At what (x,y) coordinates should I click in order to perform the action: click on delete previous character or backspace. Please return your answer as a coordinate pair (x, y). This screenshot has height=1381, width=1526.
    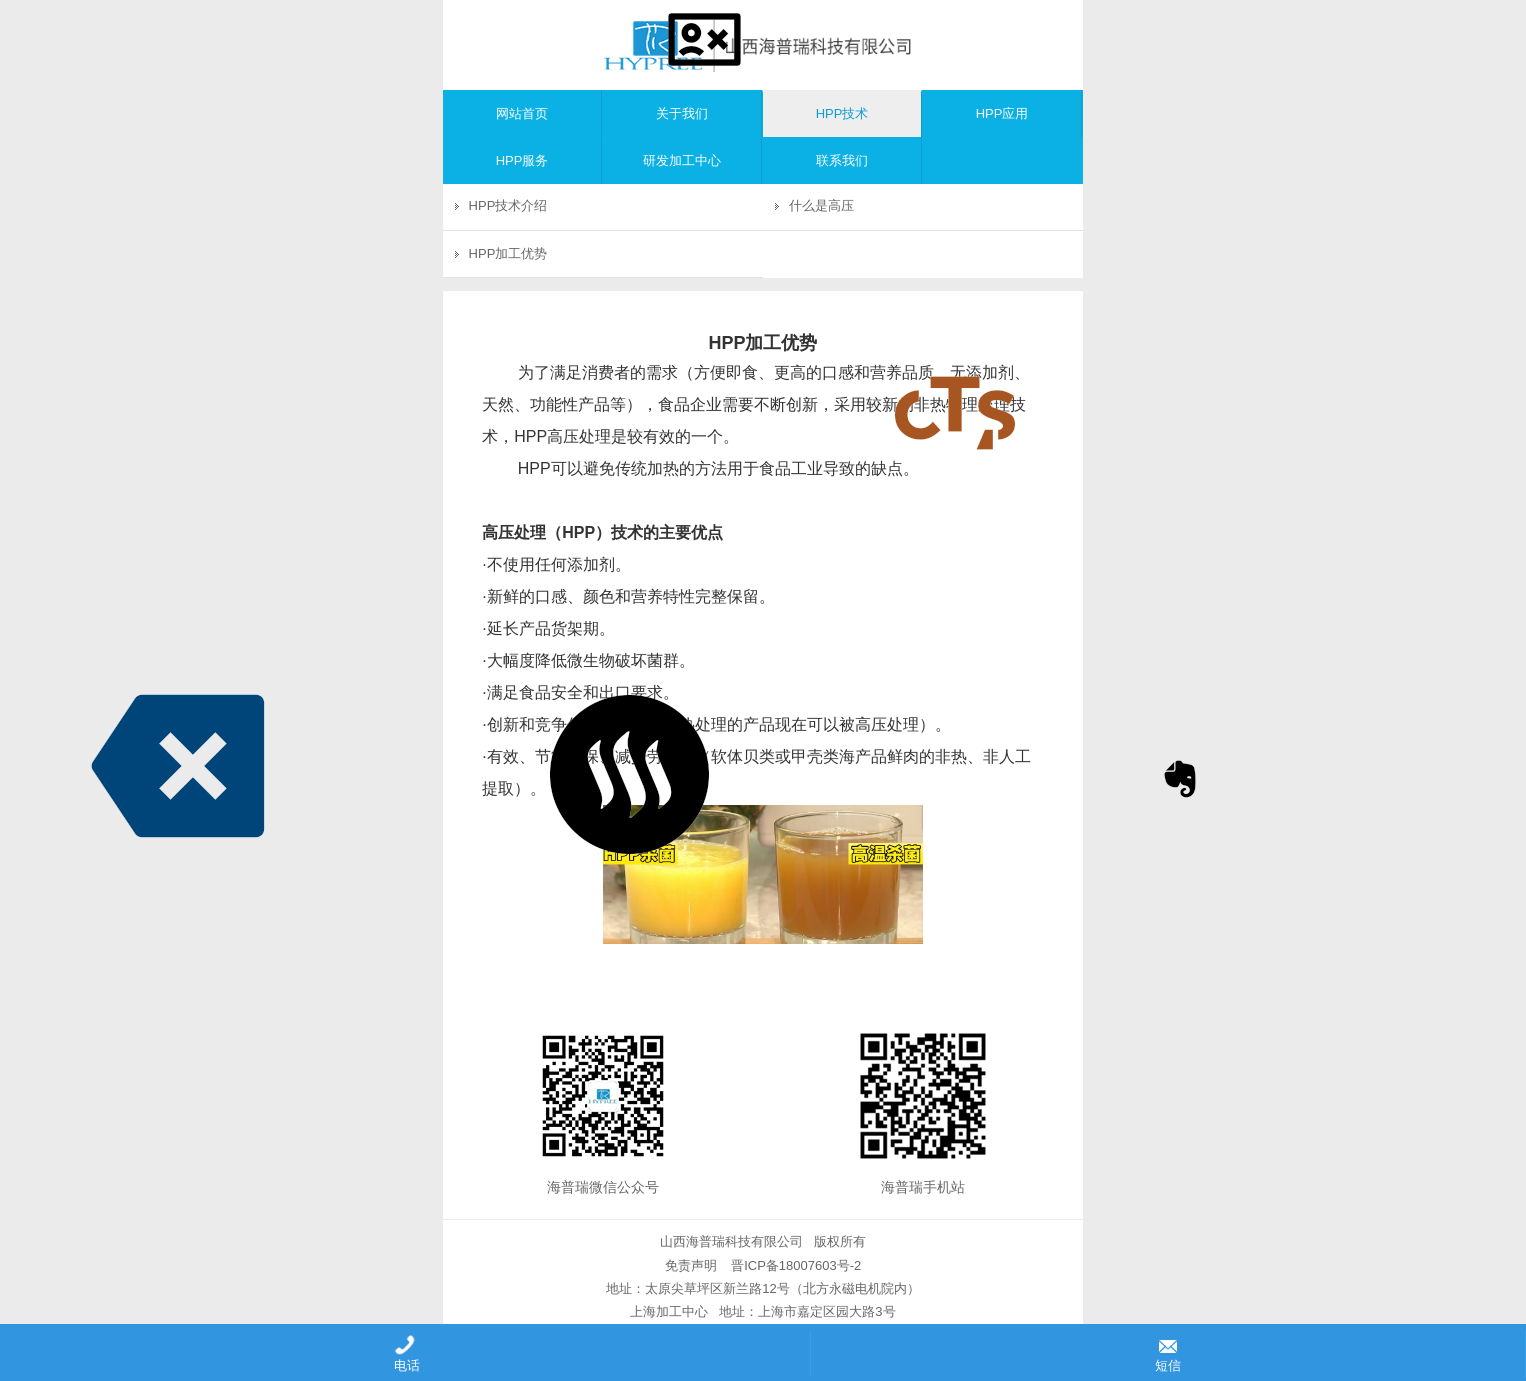
    Looking at the image, I should click on (185, 766).